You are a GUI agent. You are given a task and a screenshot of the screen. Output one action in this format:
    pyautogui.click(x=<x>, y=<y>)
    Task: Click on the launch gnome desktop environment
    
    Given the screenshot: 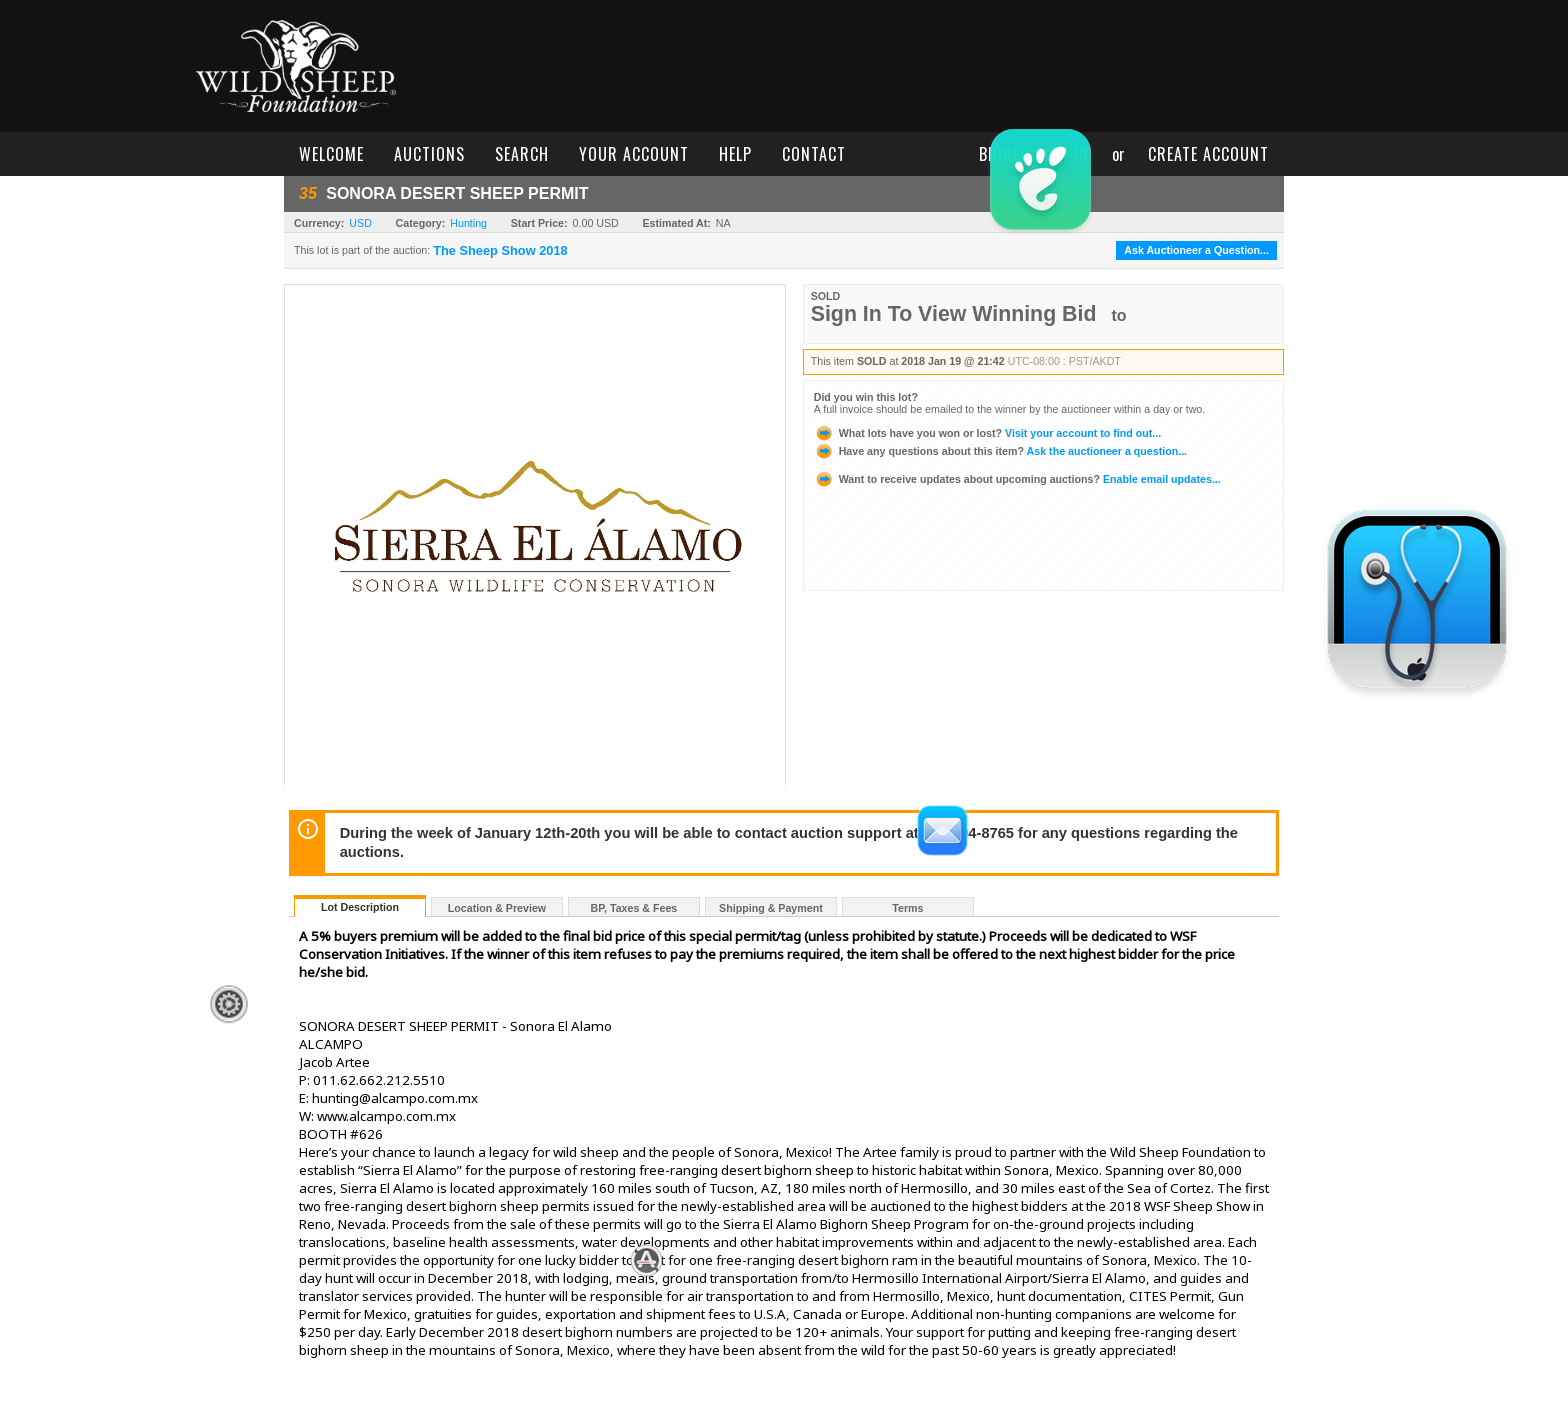 What is the action you would take?
    pyautogui.click(x=1040, y=179)
    